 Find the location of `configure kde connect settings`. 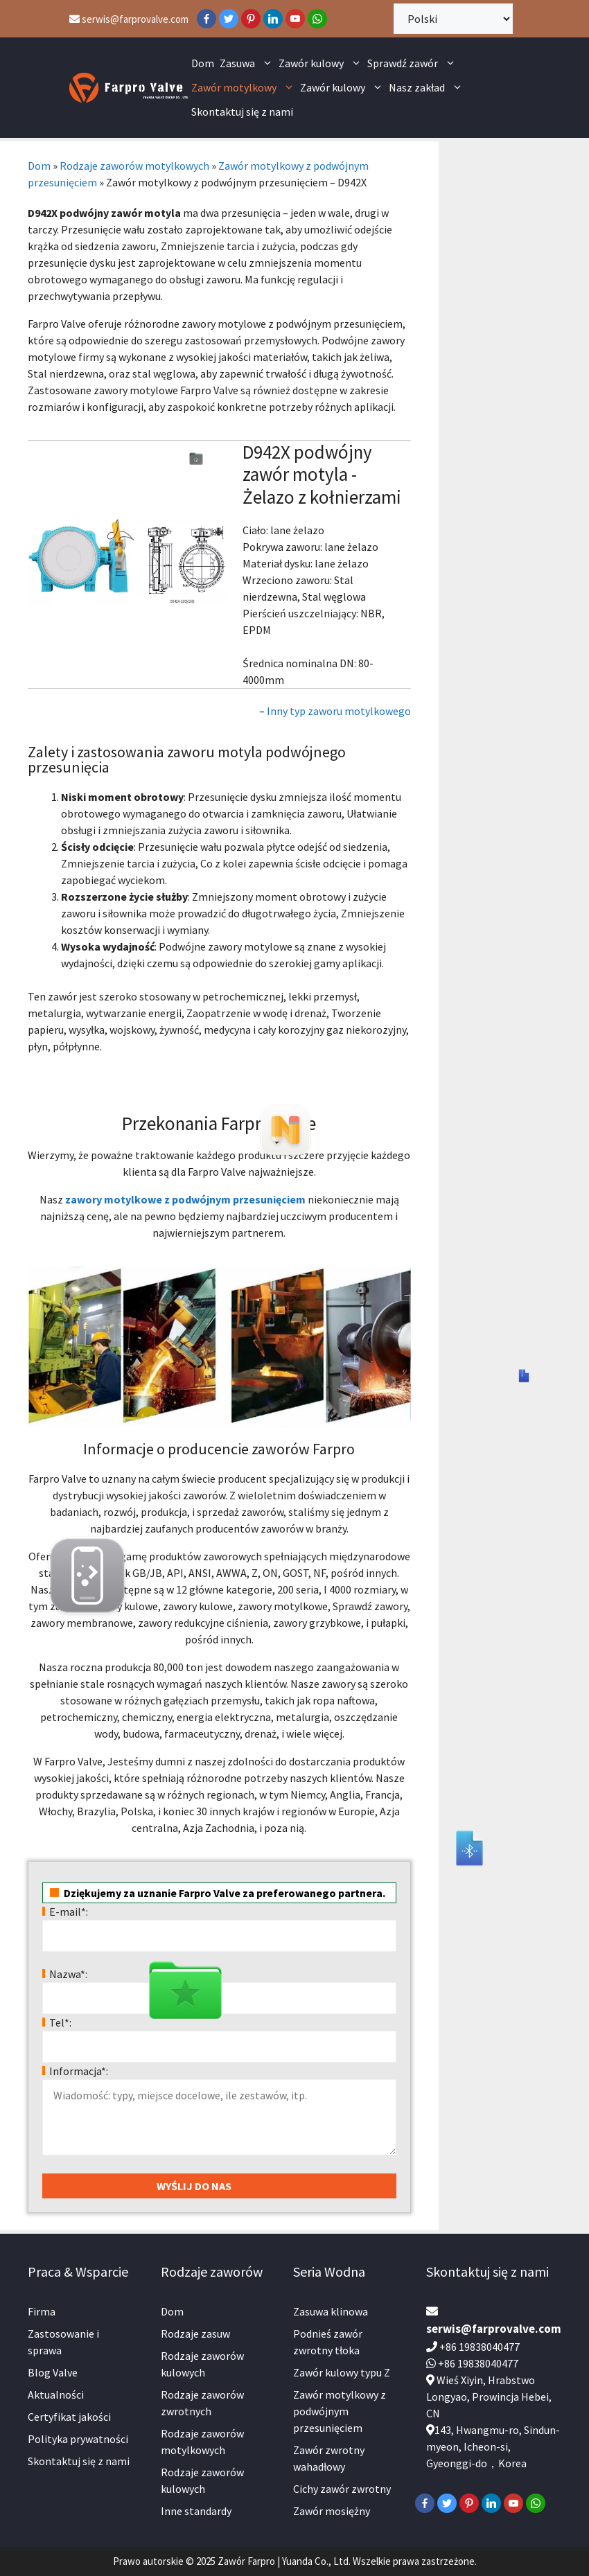

configure kde connect settings is located at coordinates (87, 1577).